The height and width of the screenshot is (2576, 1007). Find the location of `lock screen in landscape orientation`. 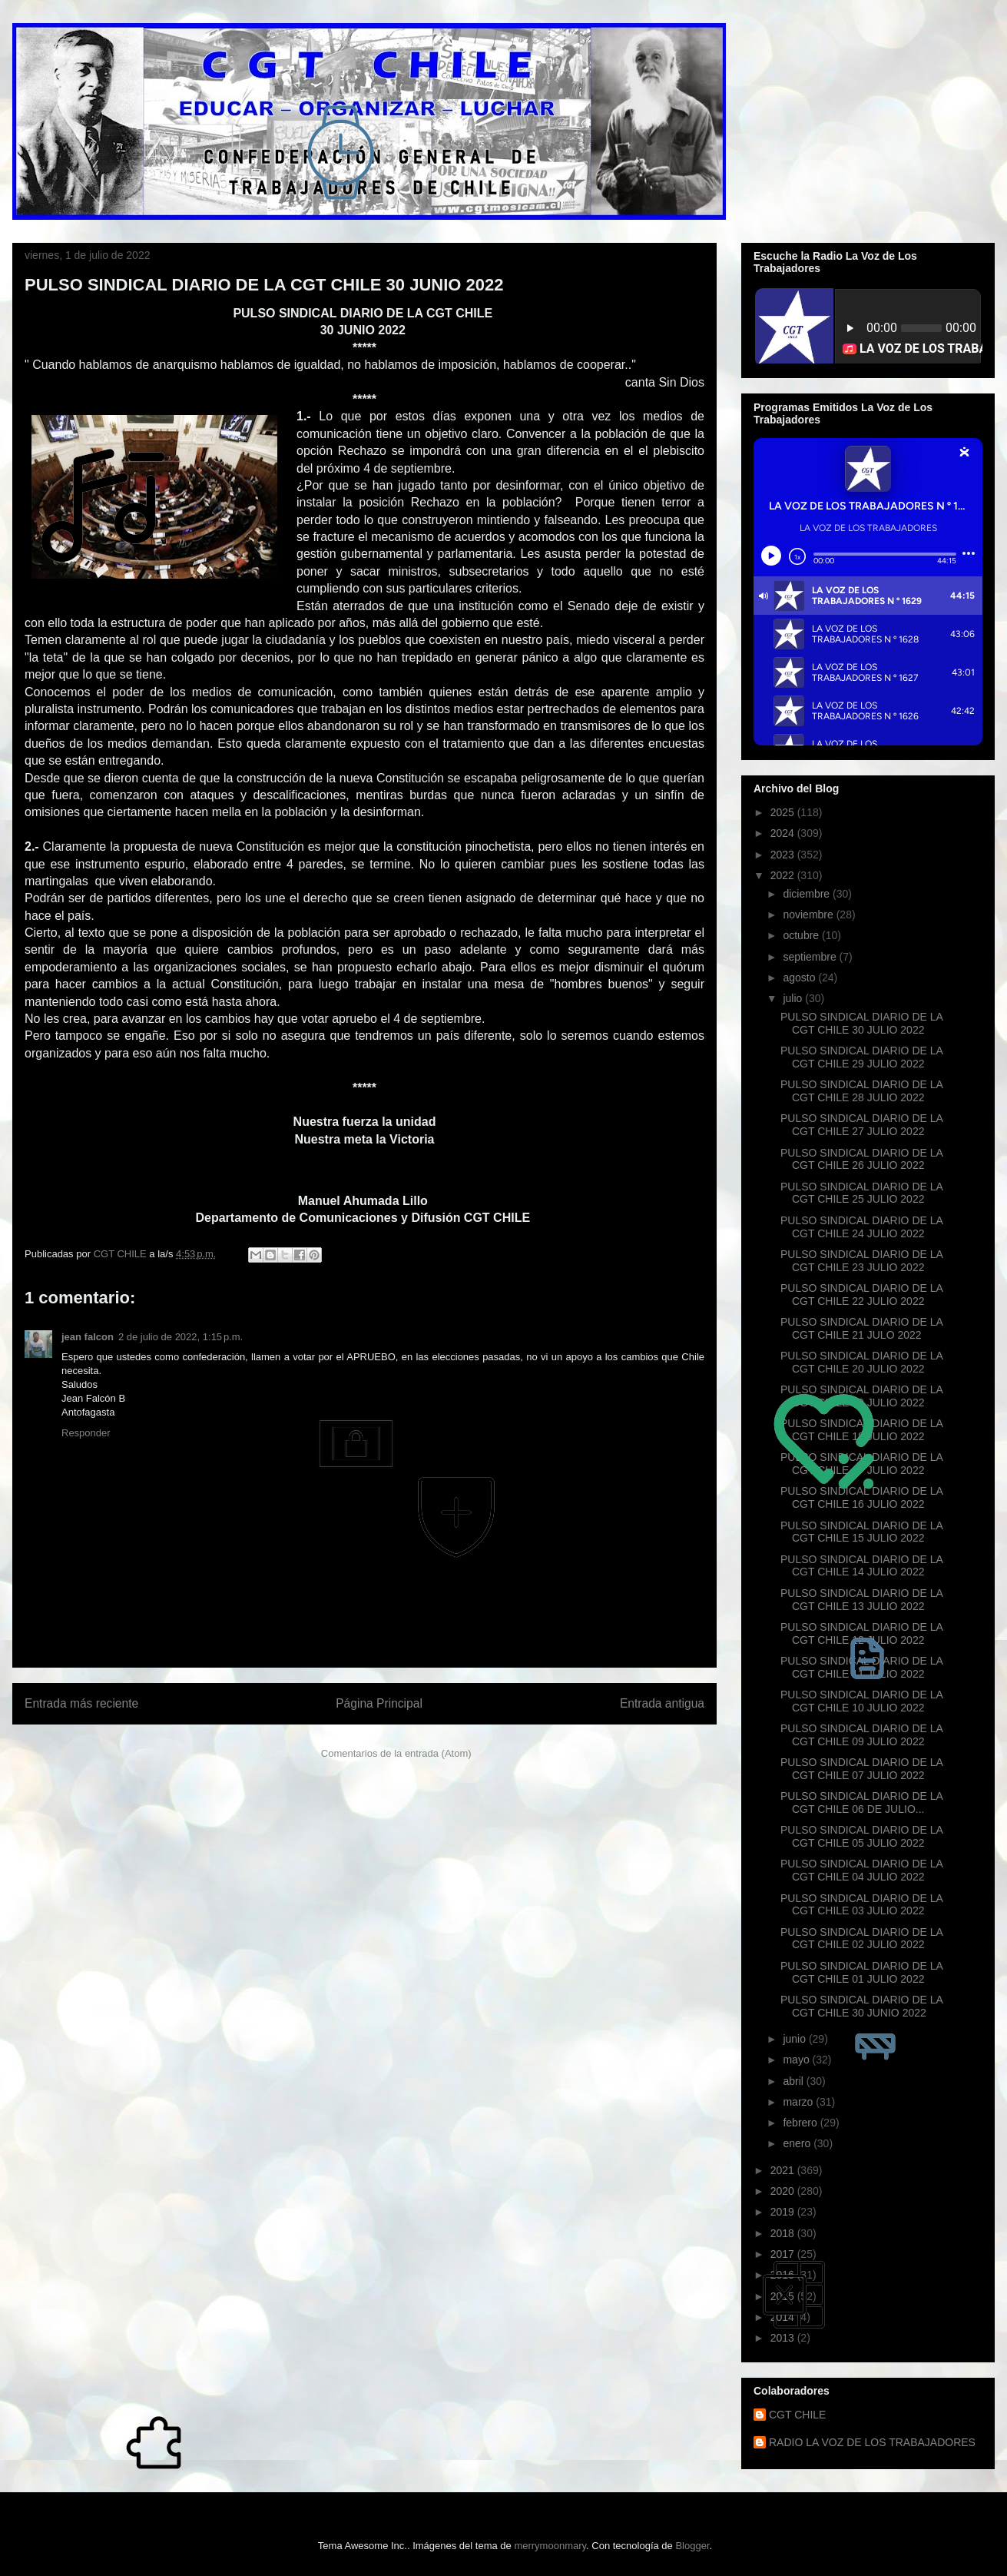

lock screen in landscape orientation is located at coordinates (356, 1443).